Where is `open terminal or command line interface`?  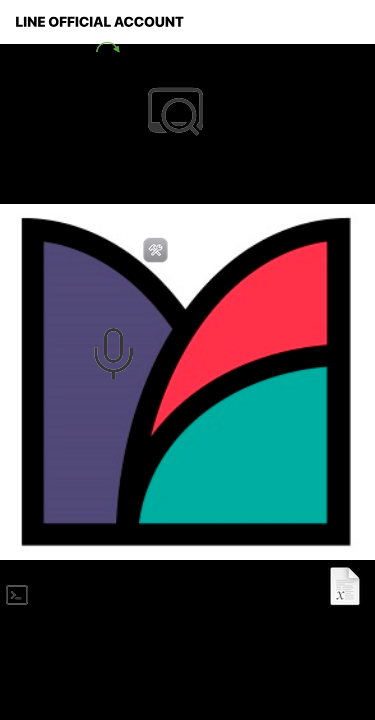
open terminal or command line interface is located at coordinates (17, 595).